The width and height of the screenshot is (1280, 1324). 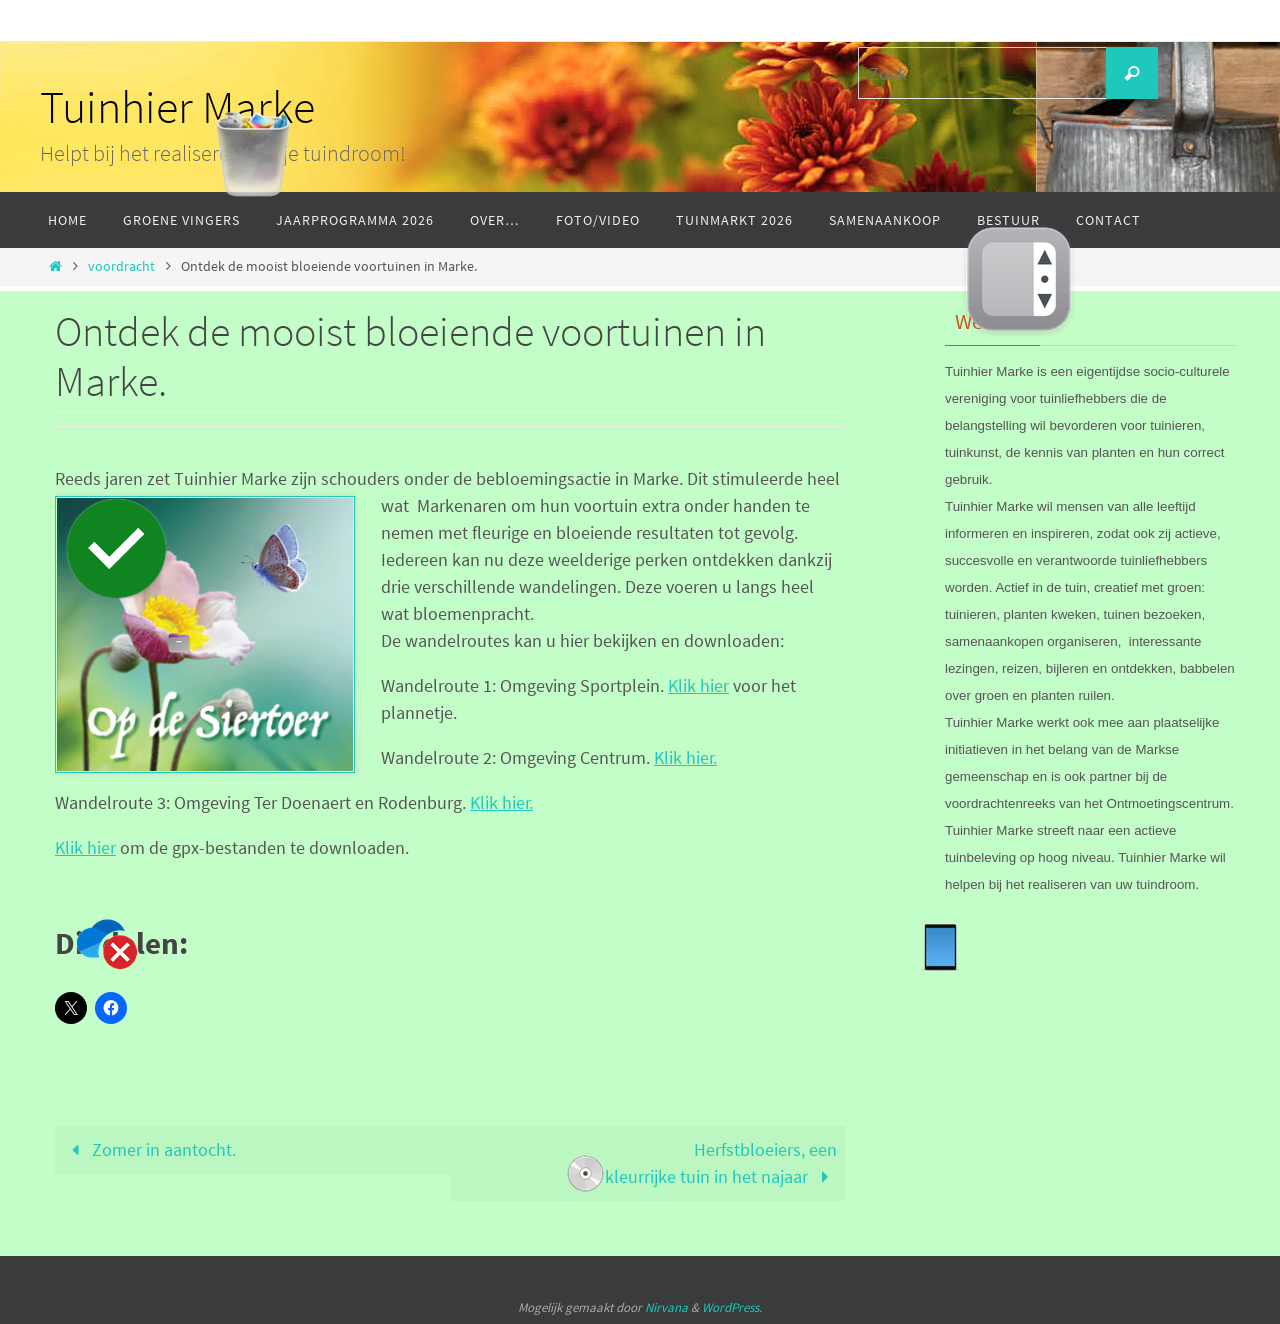 What do you see at coordinates (107, 939) in the screenshot?
I see `OneDrive sync error or connection failure` at bounding box center [107, 939].